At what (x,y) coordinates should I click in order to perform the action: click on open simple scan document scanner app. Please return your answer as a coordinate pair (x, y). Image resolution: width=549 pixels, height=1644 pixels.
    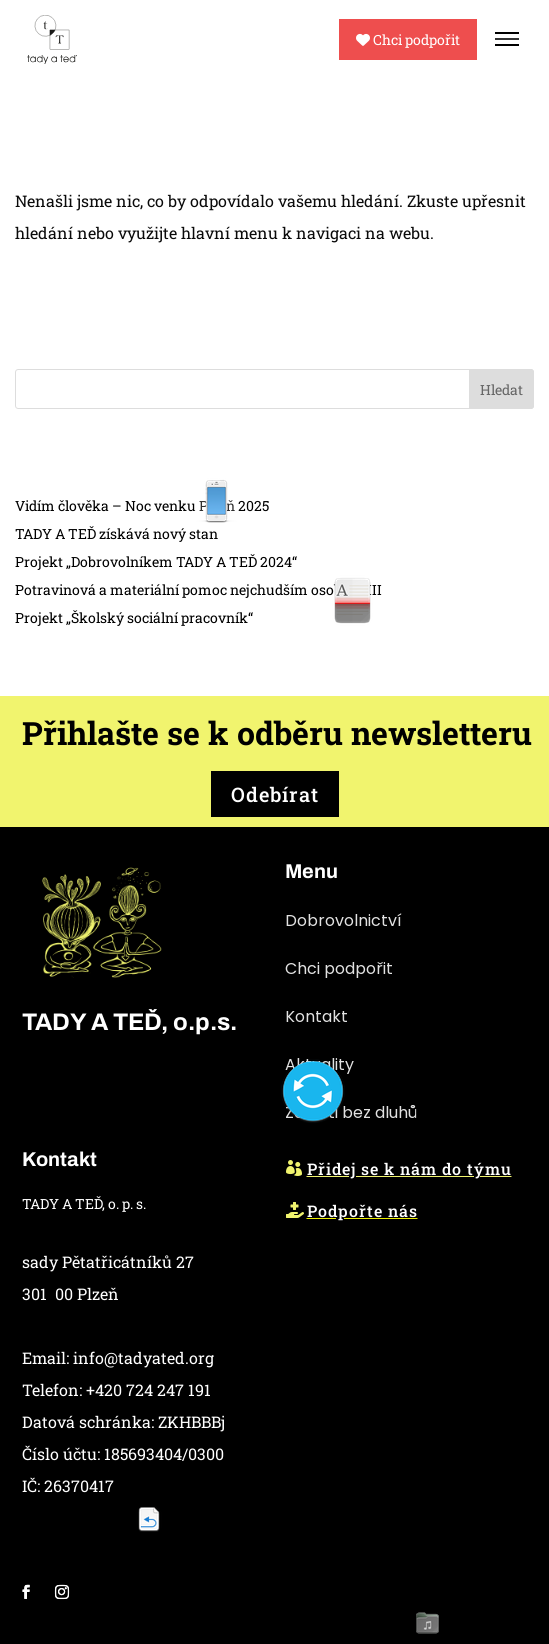
    Looking at the image, I should click on (352, 600).